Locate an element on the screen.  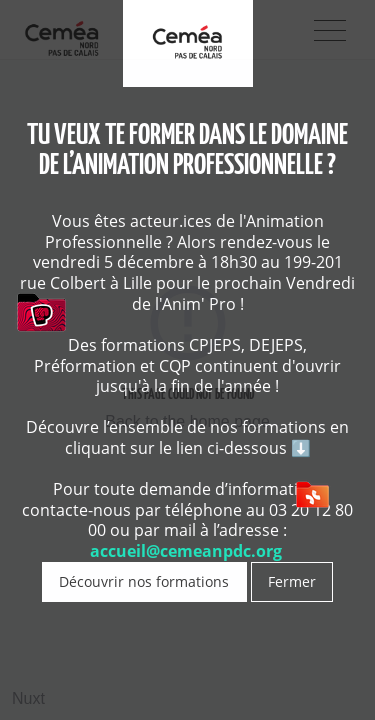
open folder containing Xmind mind mapping files is located at coordinates (312, 495).